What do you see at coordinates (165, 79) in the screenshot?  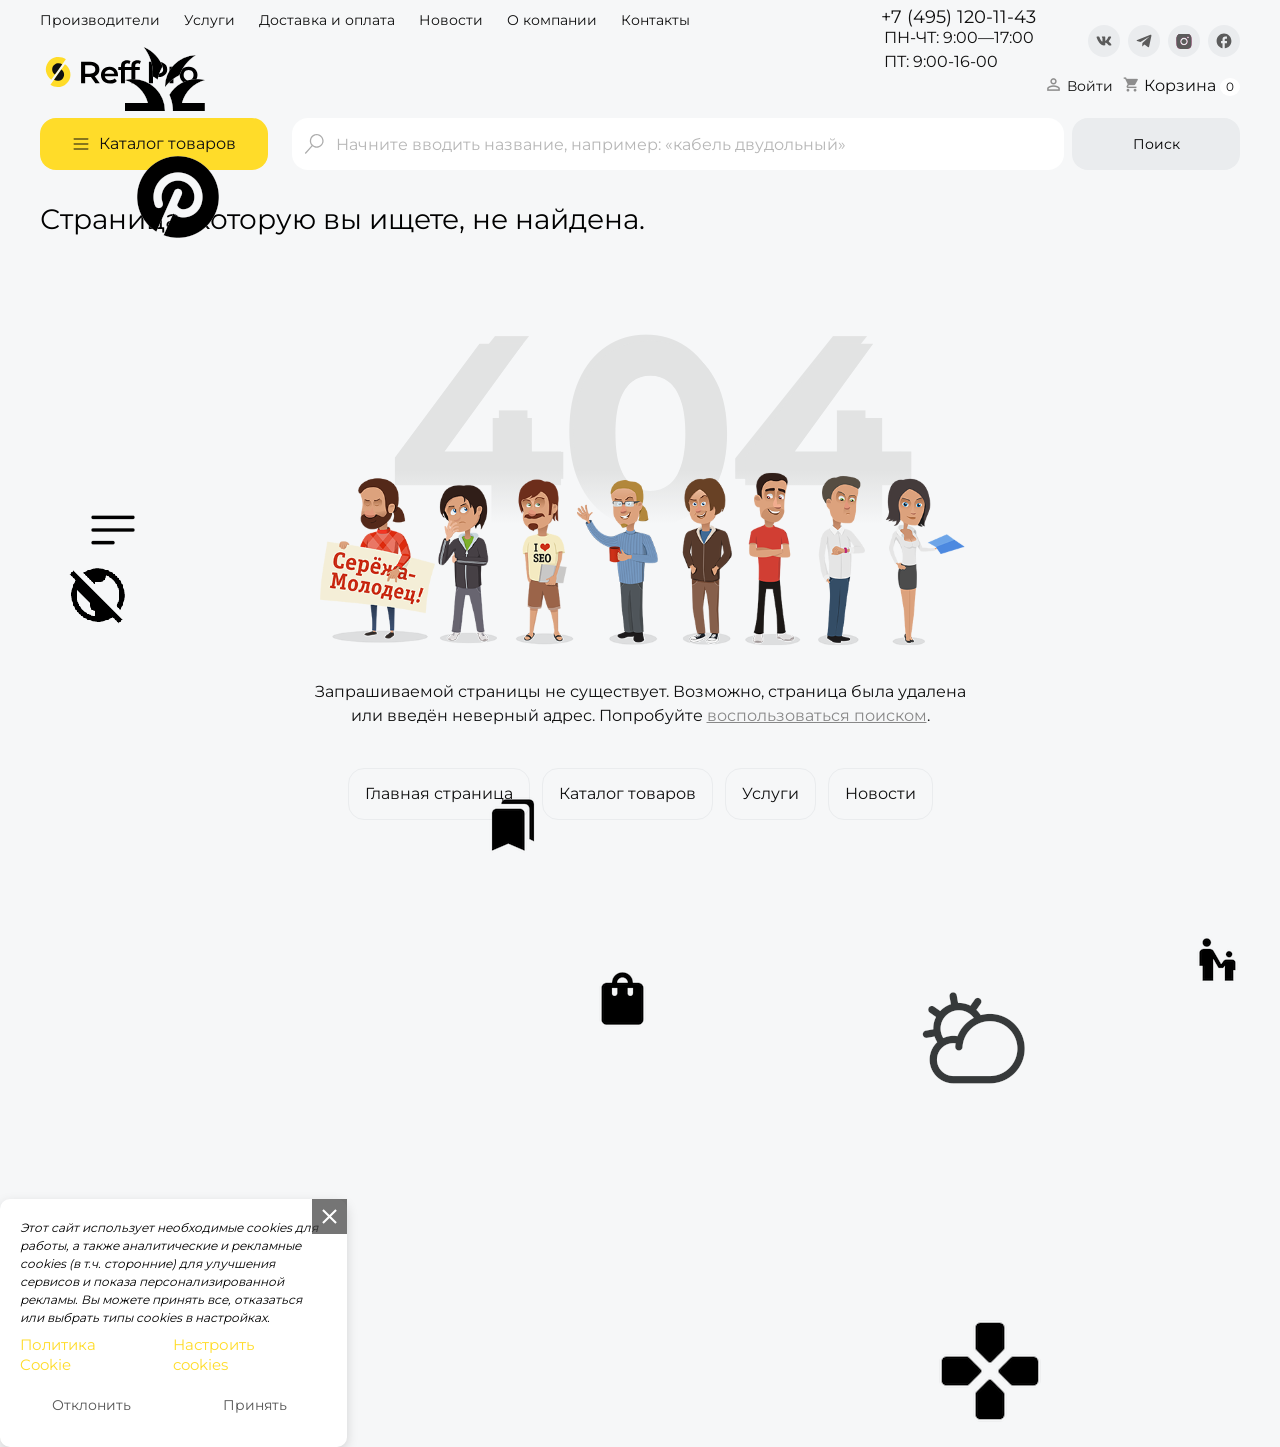 I see `indicates a park or green space` at bounding box center [165, 79].